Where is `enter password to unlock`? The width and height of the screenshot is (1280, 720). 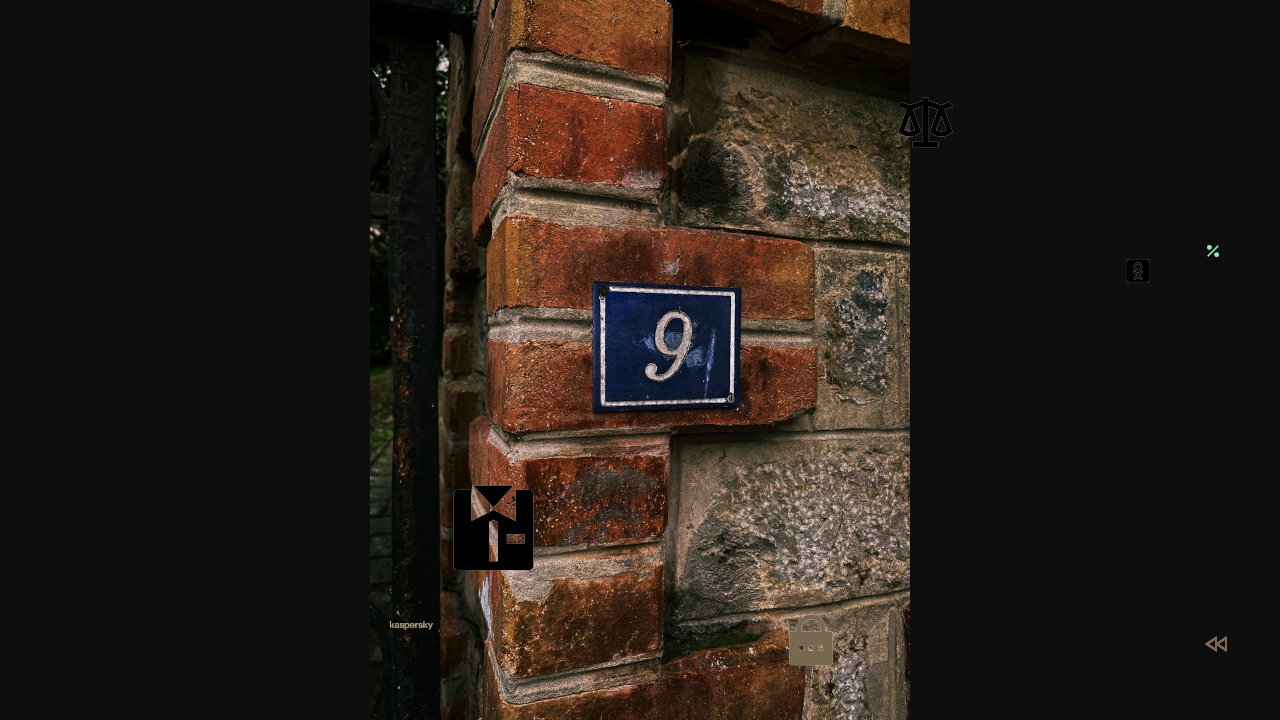 enter password to unlock is located at coordinates (811, 641).